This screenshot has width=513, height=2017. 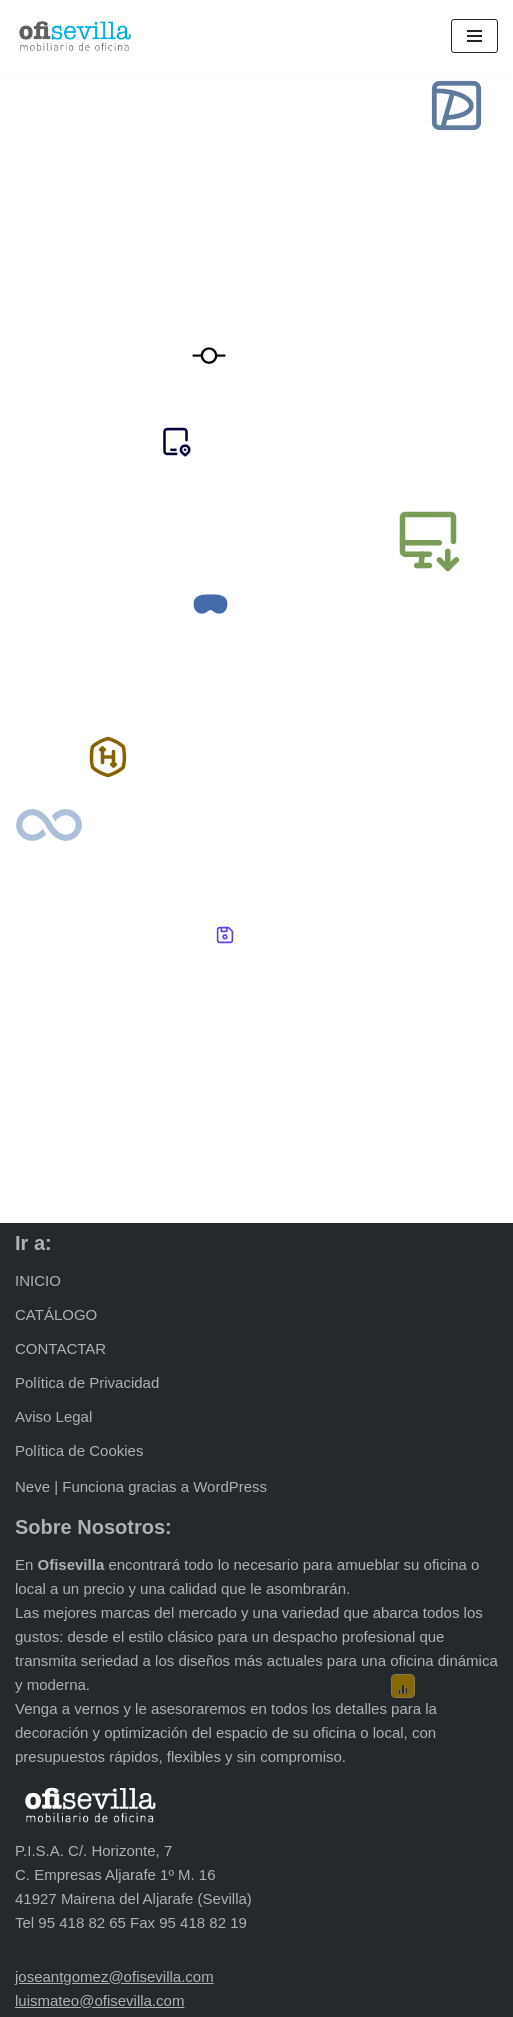 I want to click on pay with paypay, so click(x=456, y=105).